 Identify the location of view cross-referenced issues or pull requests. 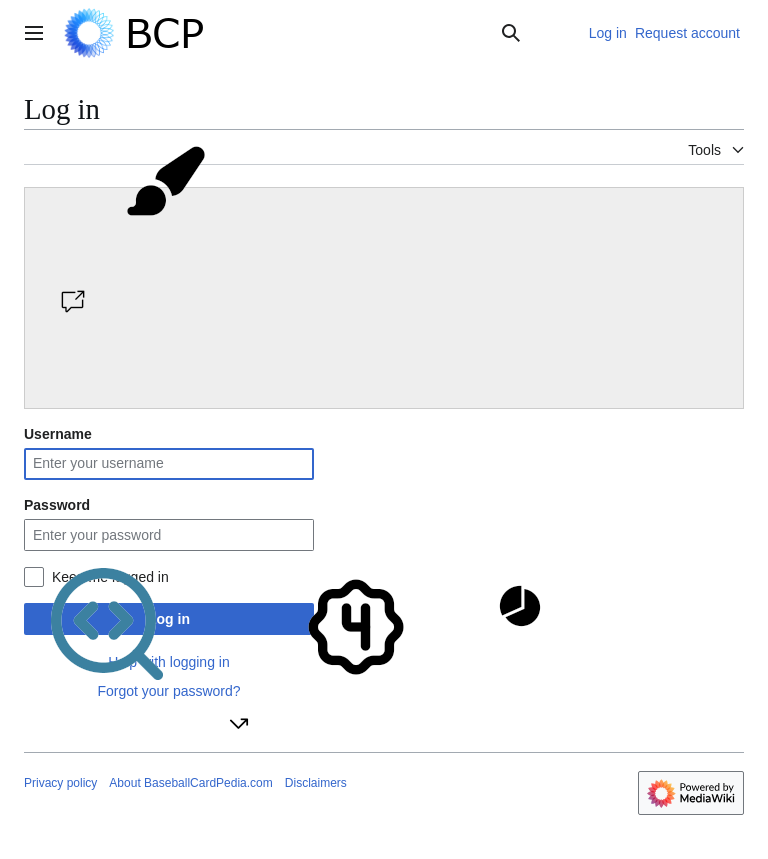
(72, 301).